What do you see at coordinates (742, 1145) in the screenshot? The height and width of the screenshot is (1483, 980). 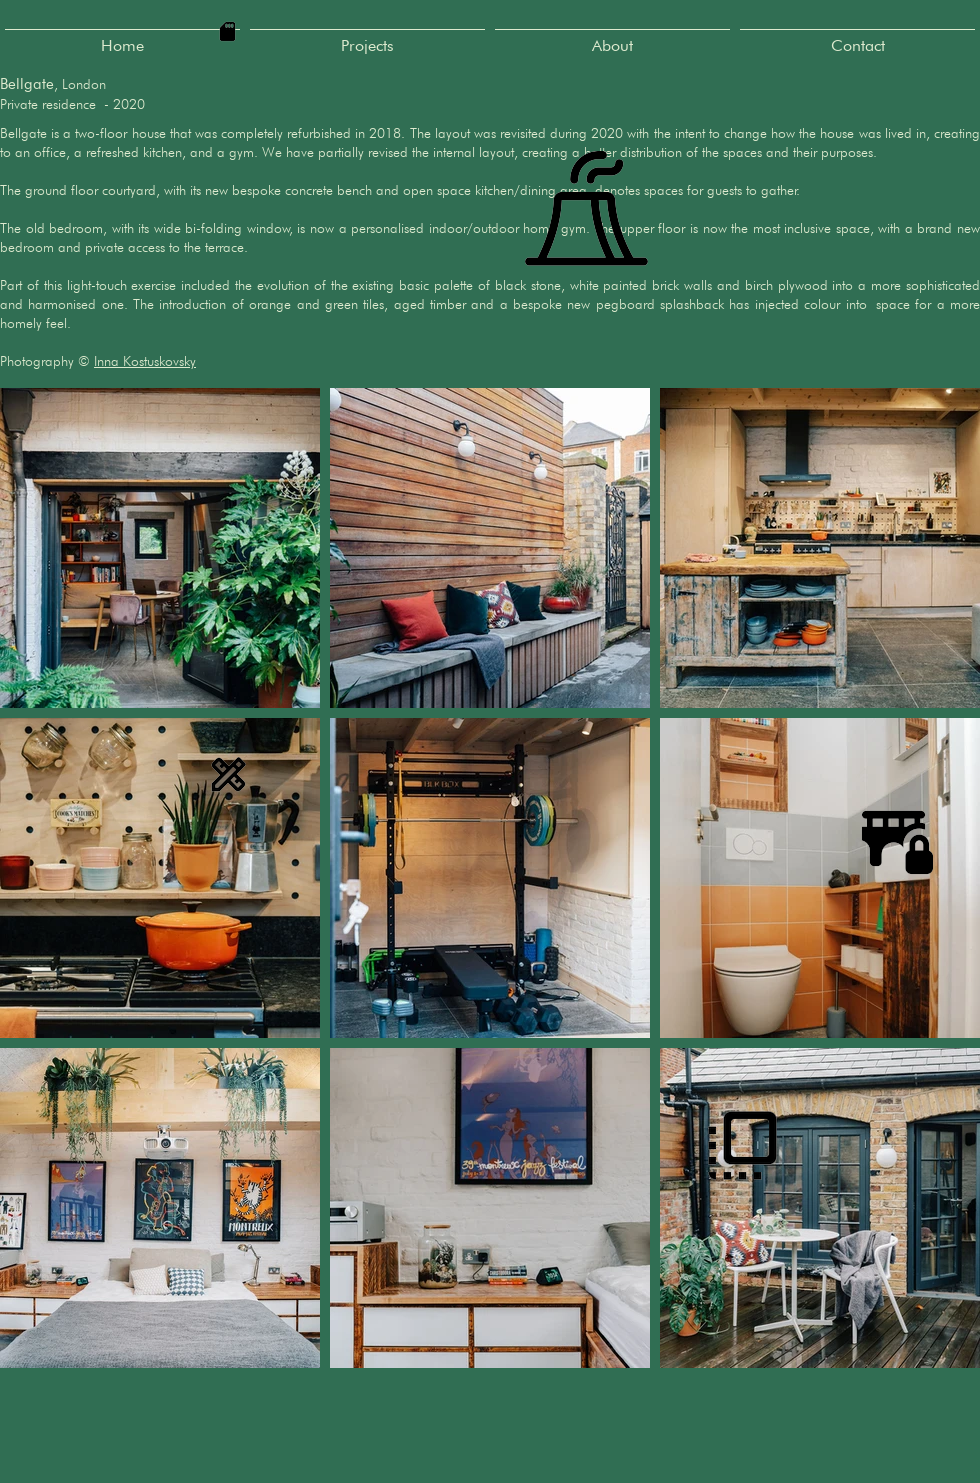 I see `bring selected element to front of layer stack` at bounding box center [742, 1145].